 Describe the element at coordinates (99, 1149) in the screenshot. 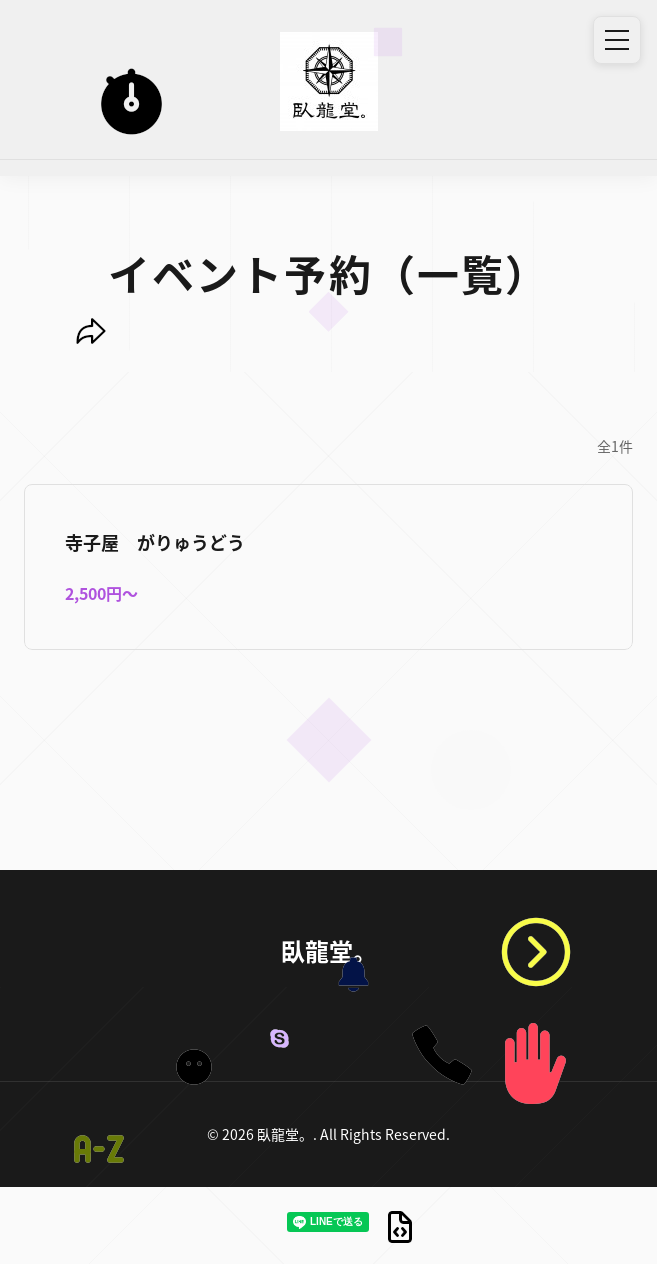

I see `sort items alphabetically from A to Z` at that location.